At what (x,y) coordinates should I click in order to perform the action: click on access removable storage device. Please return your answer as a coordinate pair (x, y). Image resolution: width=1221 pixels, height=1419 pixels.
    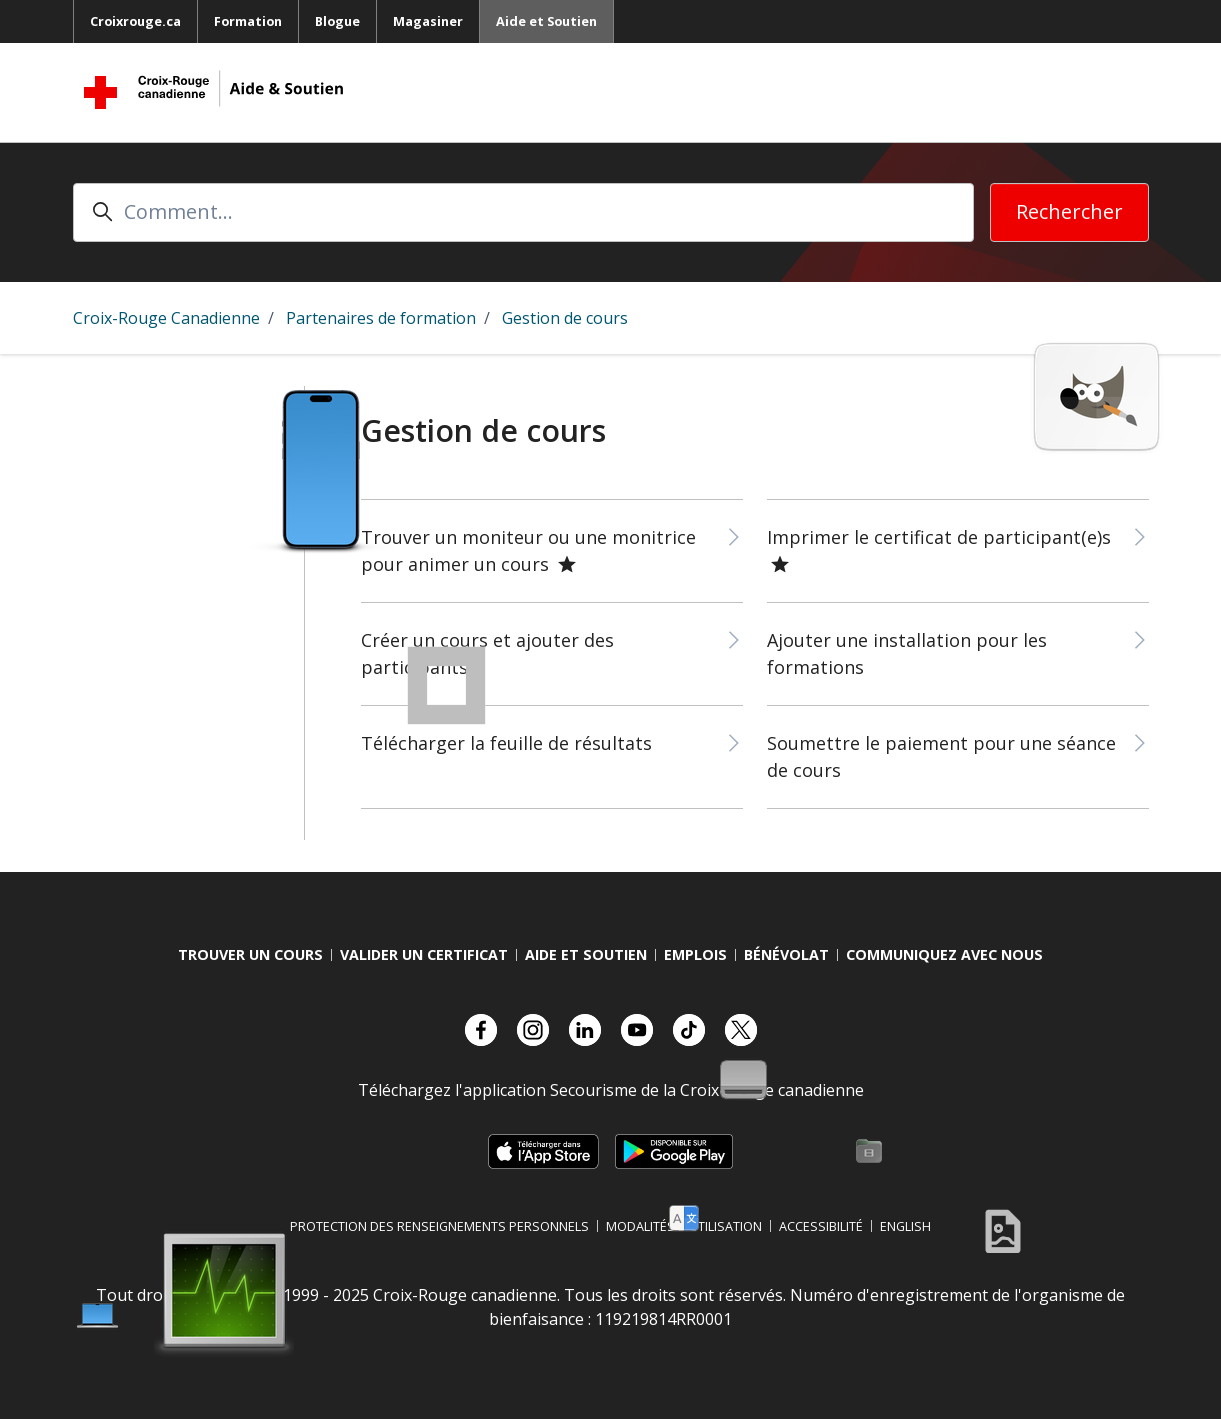
    Looking at the image, I should click on (743, 1079).